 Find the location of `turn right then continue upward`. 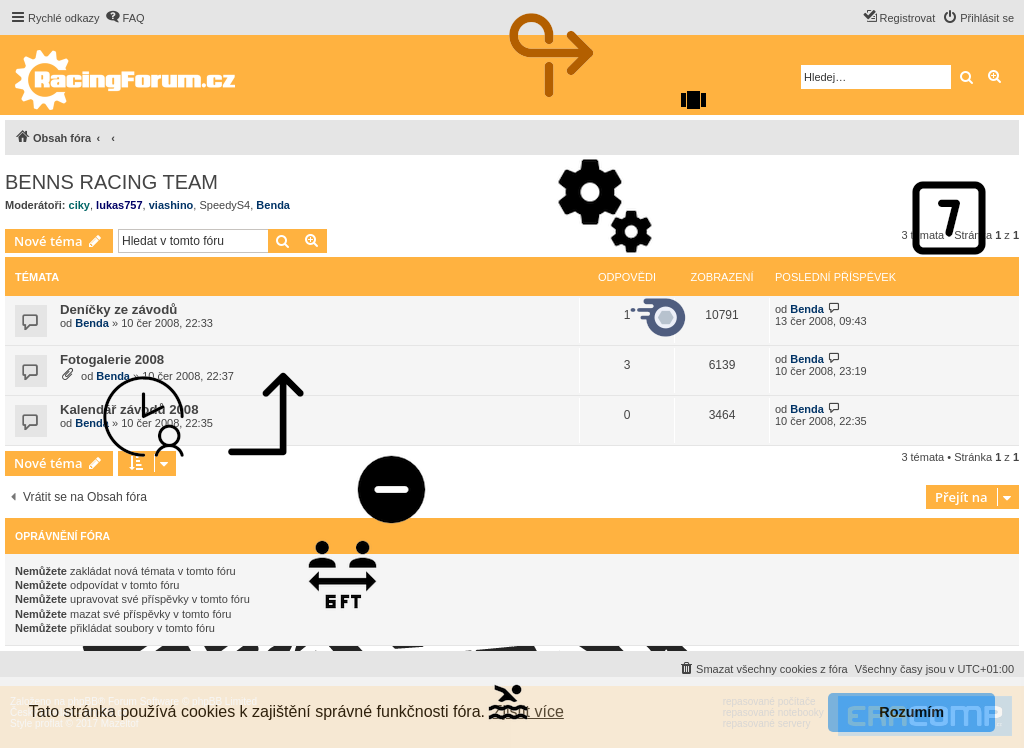

turn right then continue upward is located at coordinates (266, 414).